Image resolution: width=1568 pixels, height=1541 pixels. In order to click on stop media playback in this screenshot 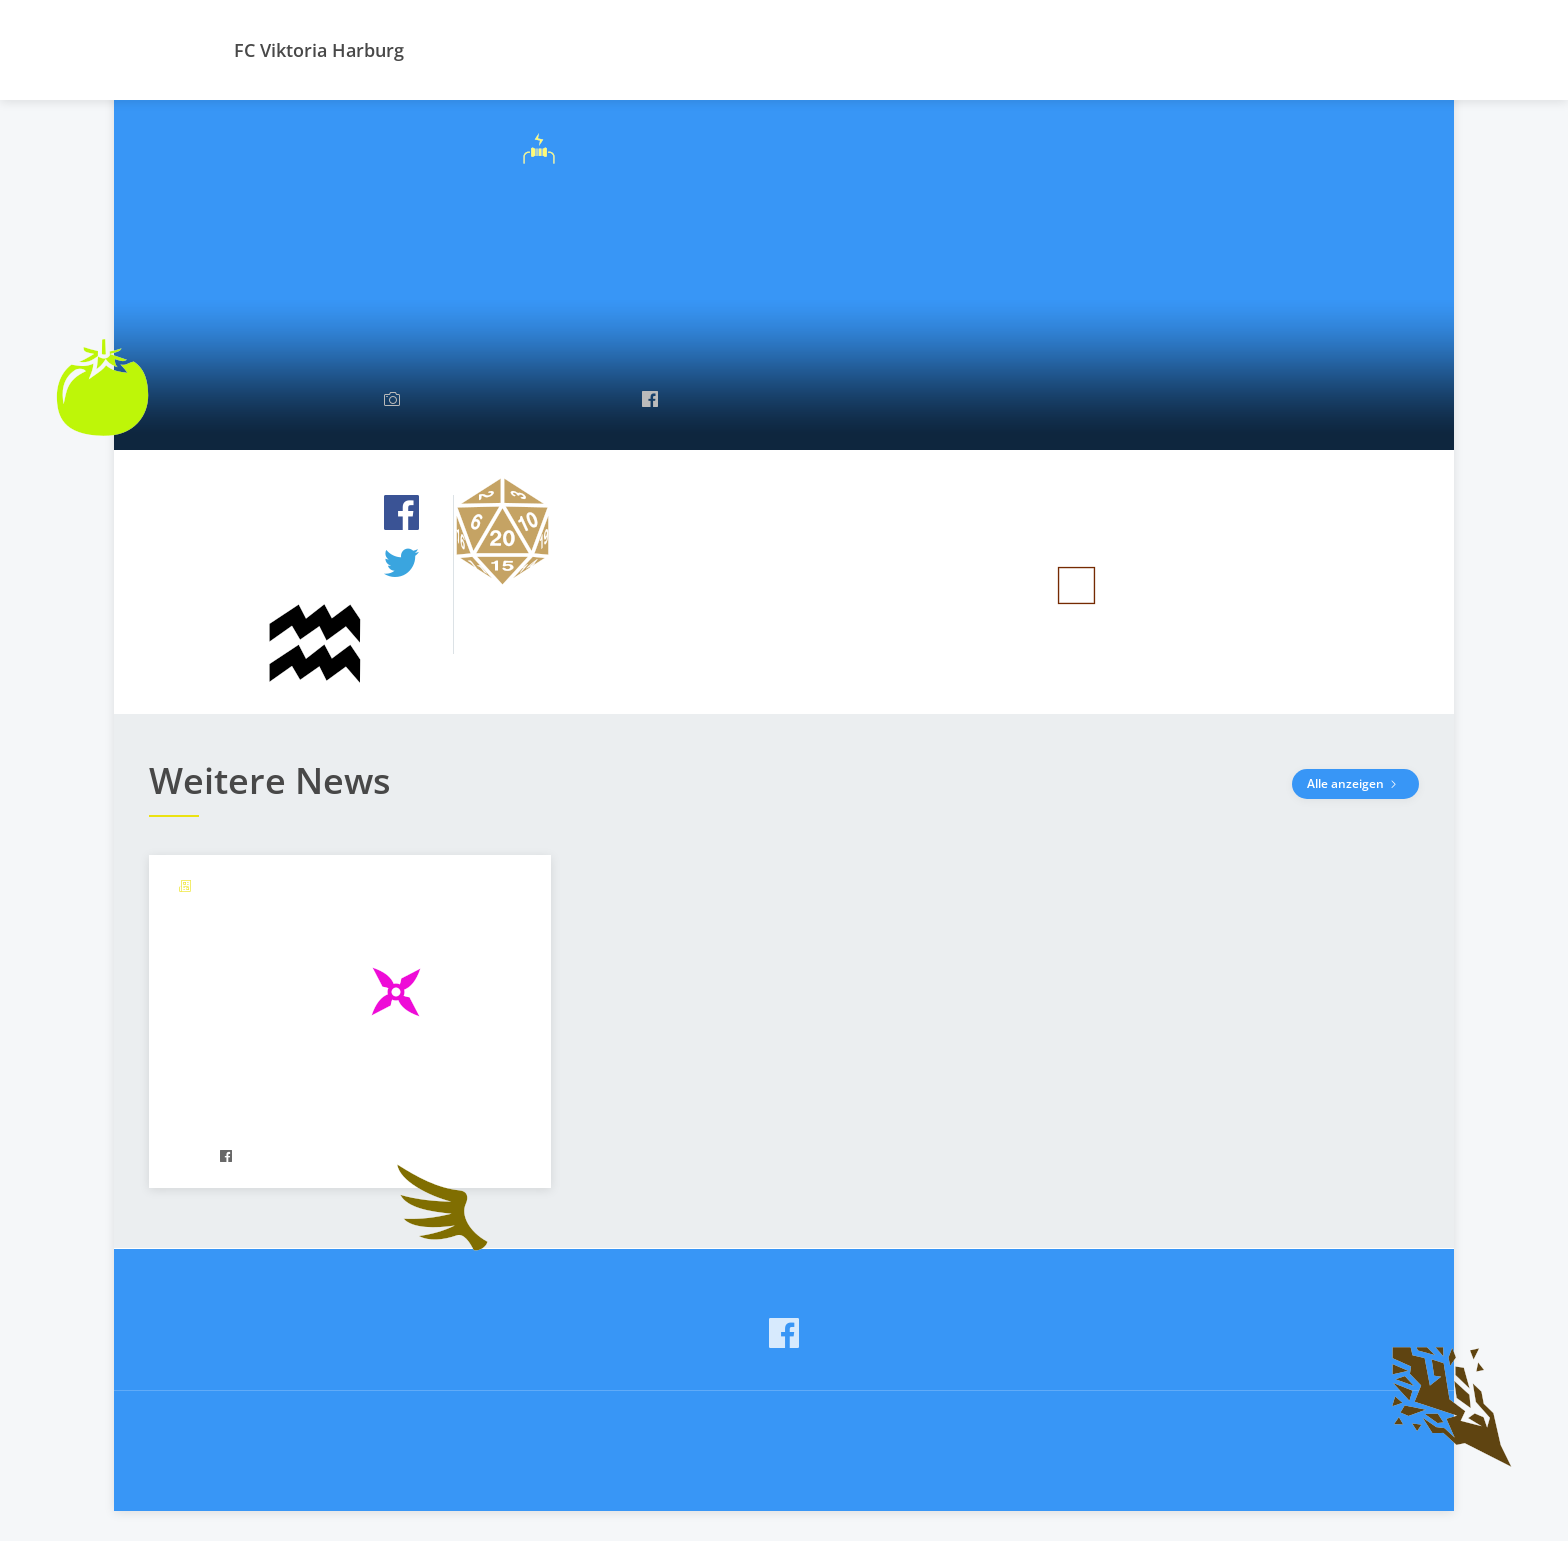, I will do `click(1076, 585)`.